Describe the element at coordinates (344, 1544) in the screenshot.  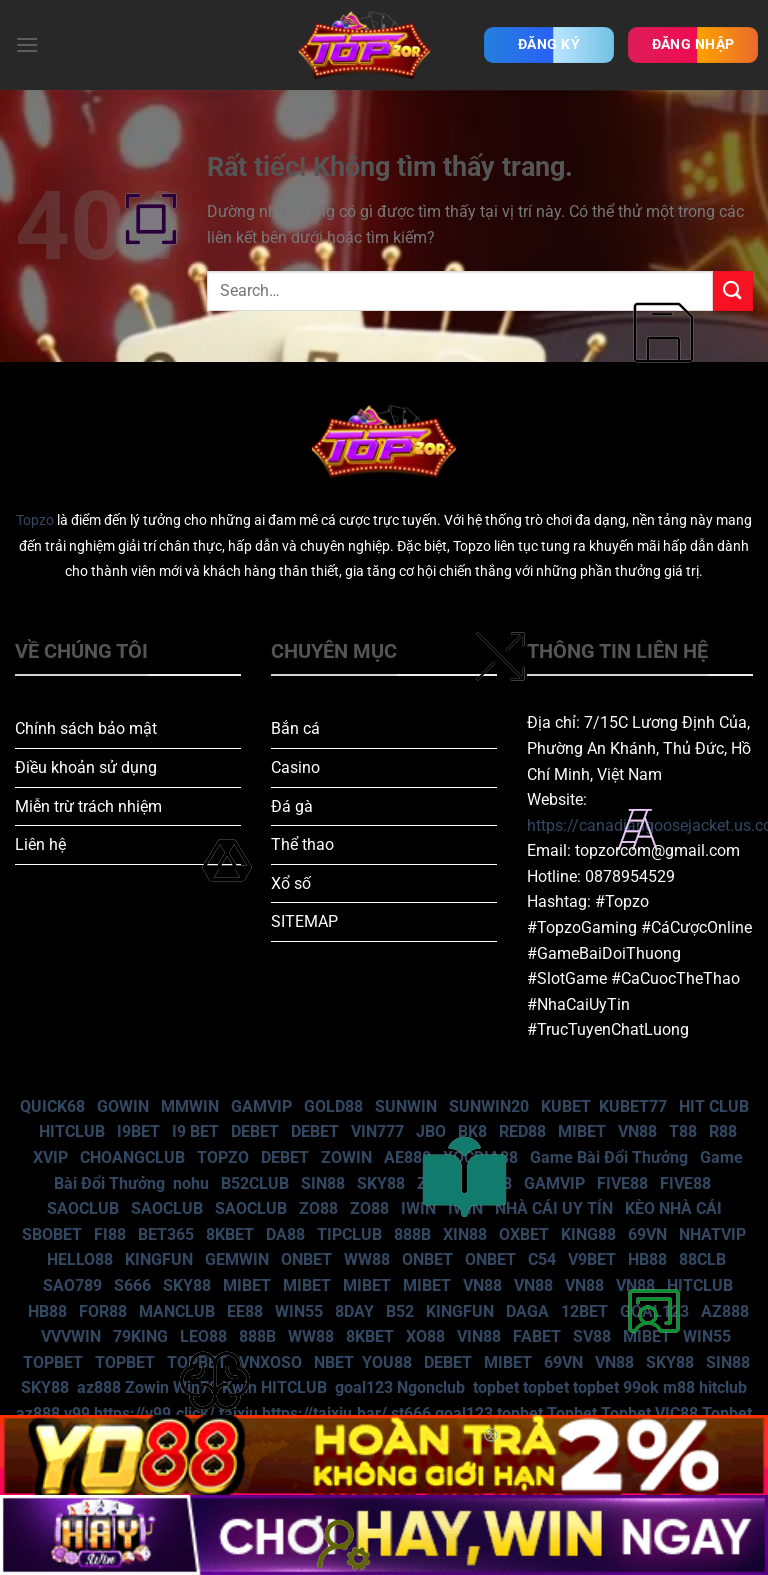
I see `access user account settings` at that location.